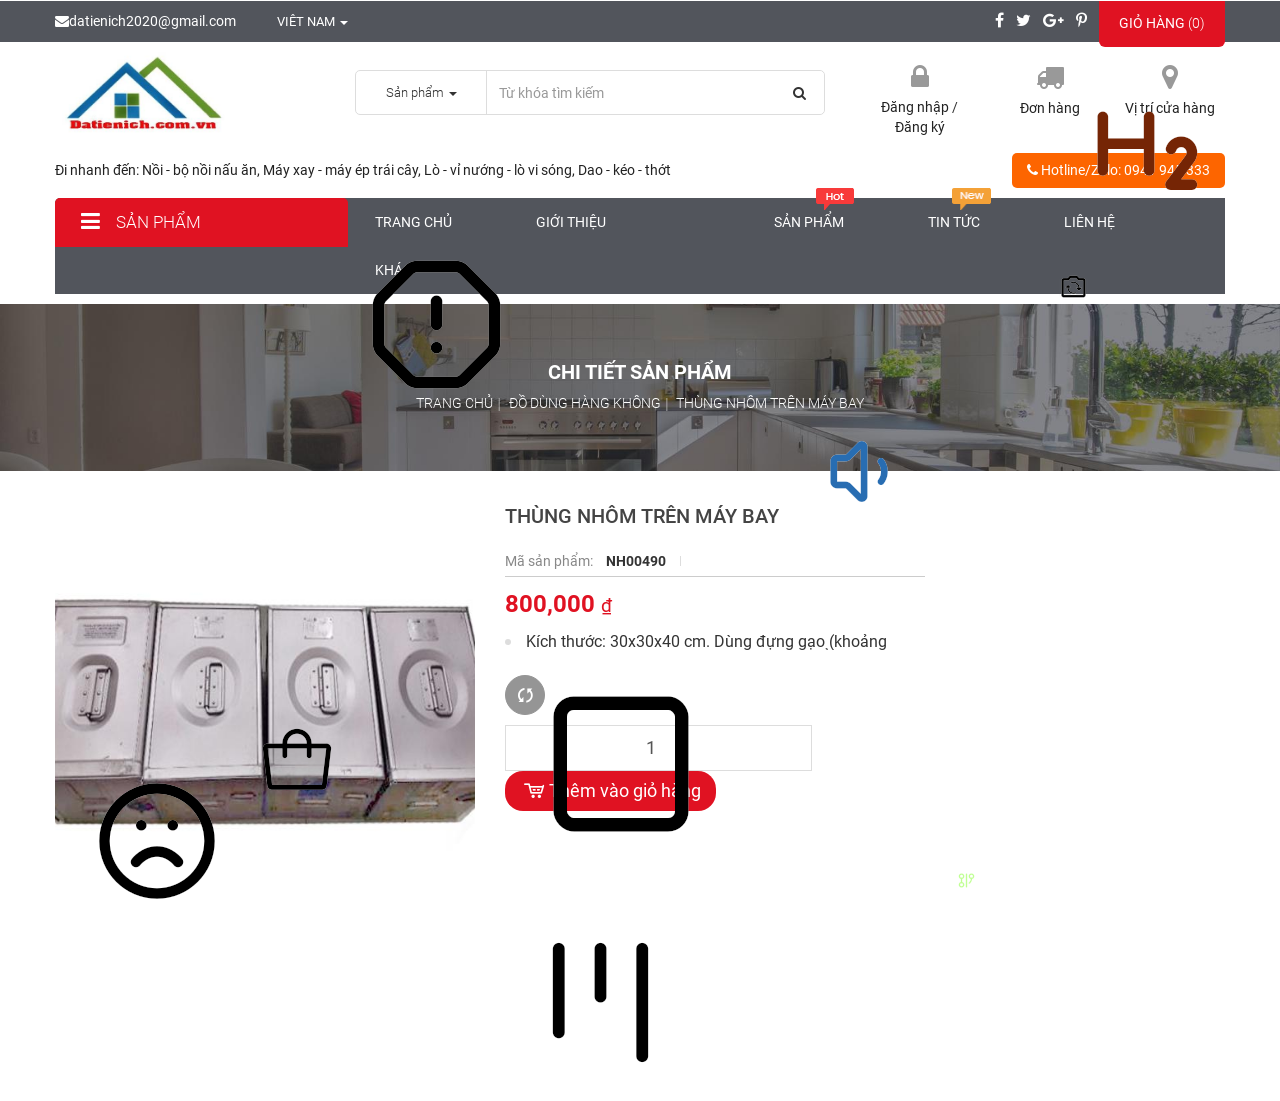 This screenshot has width=1280, height=1101. I want to click on view repository commit history, so click(966, 880).